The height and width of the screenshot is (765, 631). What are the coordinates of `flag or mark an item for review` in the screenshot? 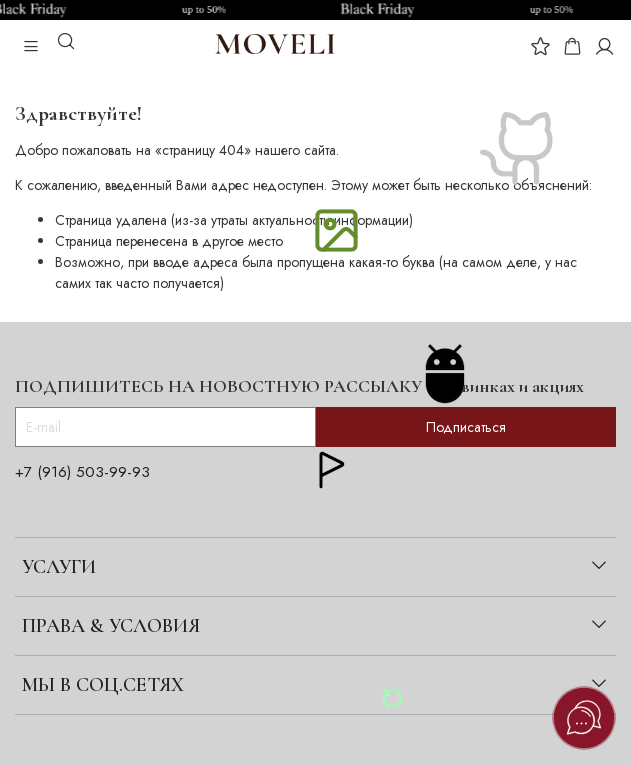 It's located at (331, 470).